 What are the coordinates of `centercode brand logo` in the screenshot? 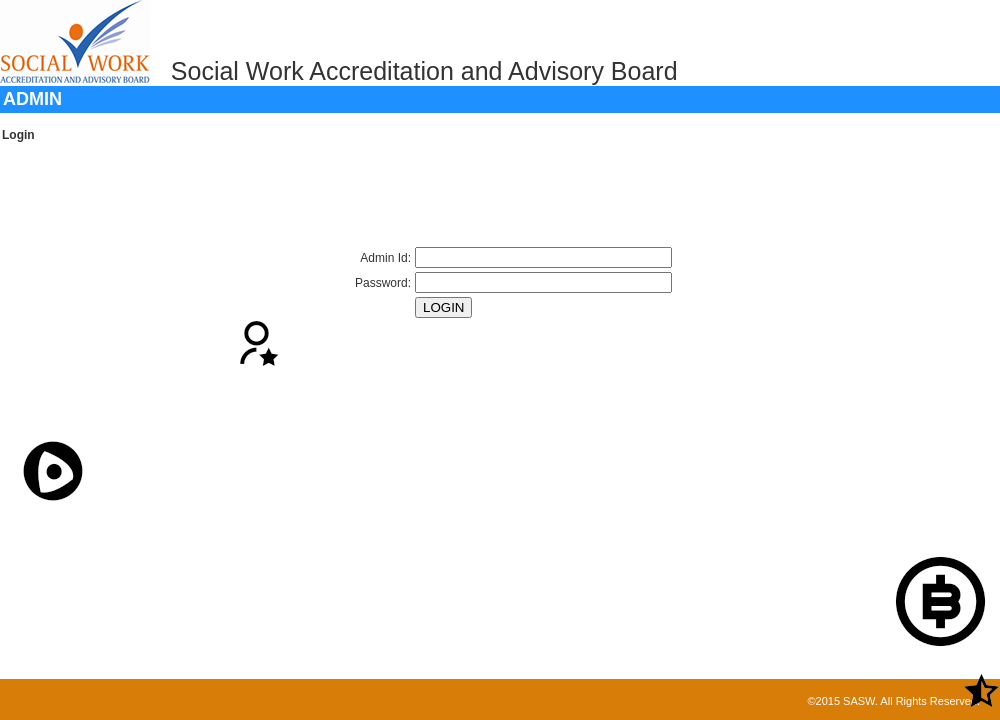 It's located at (53, 471).